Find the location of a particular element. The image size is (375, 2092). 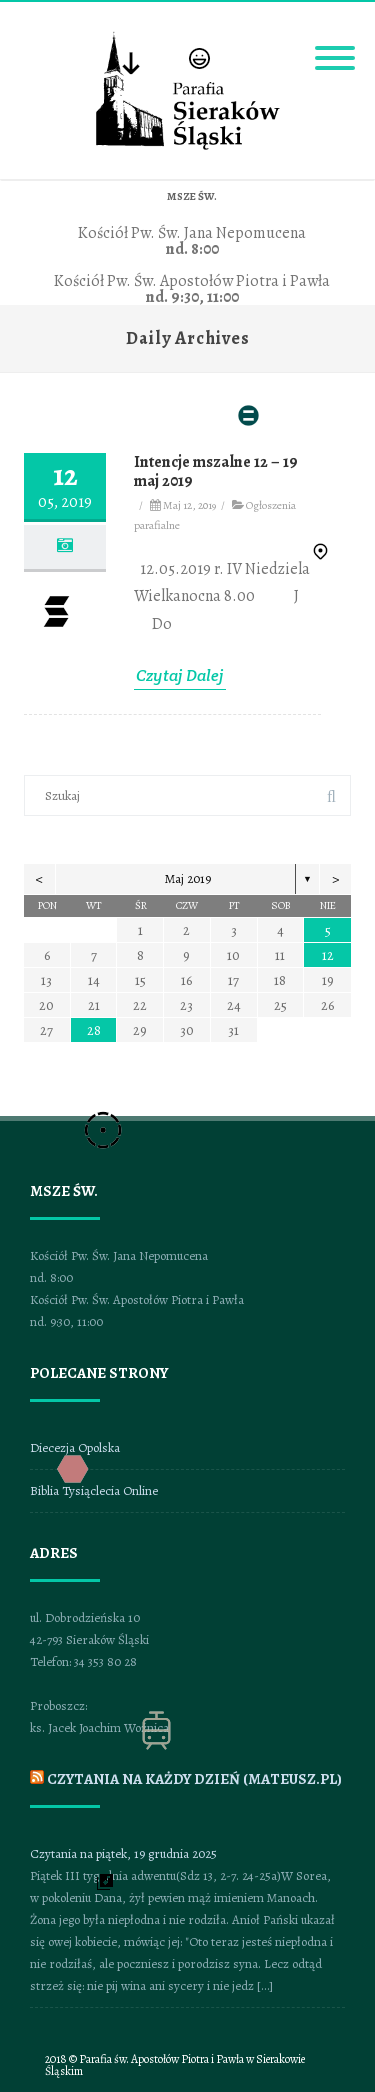

view or set your current location is located at coordinates (320, 551).